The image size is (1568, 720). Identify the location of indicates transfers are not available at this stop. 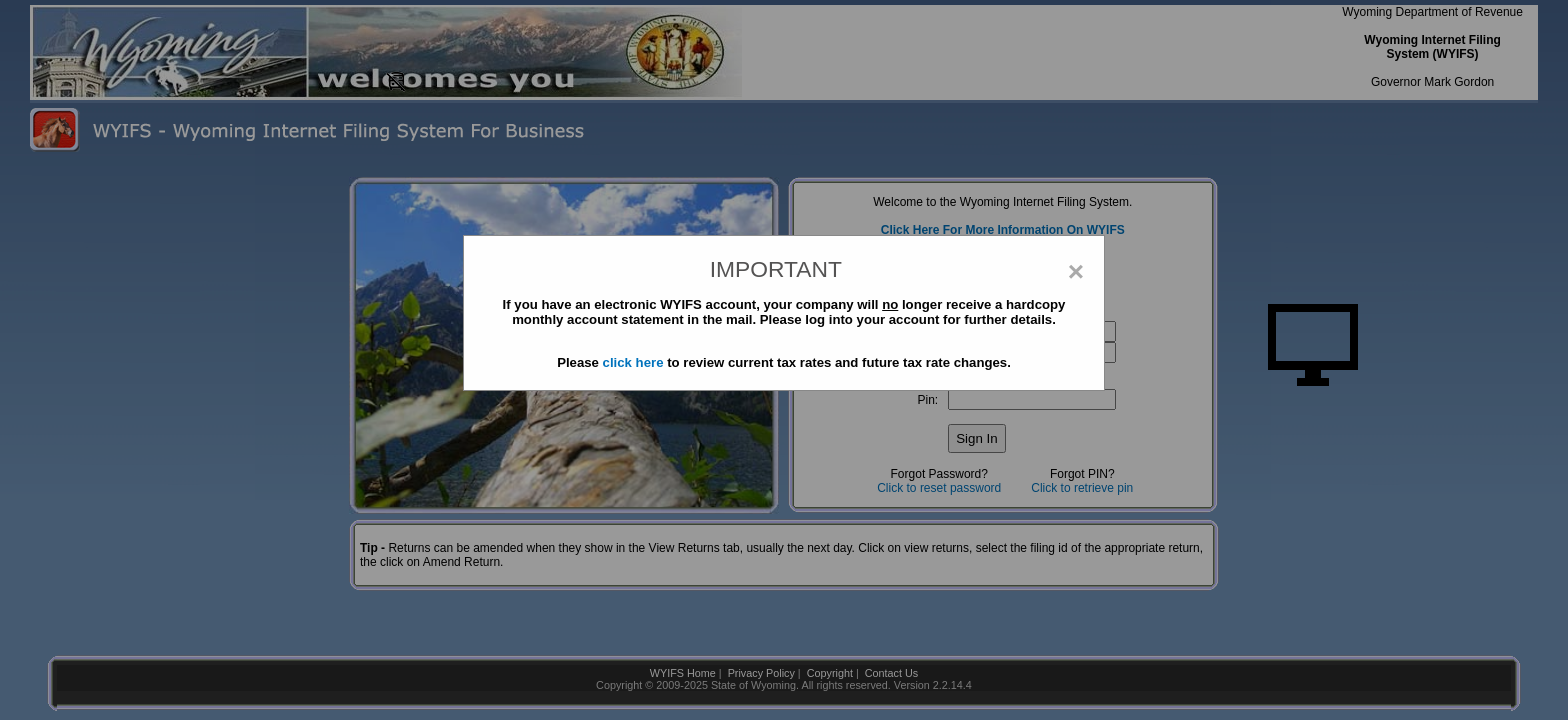
(396, 81).